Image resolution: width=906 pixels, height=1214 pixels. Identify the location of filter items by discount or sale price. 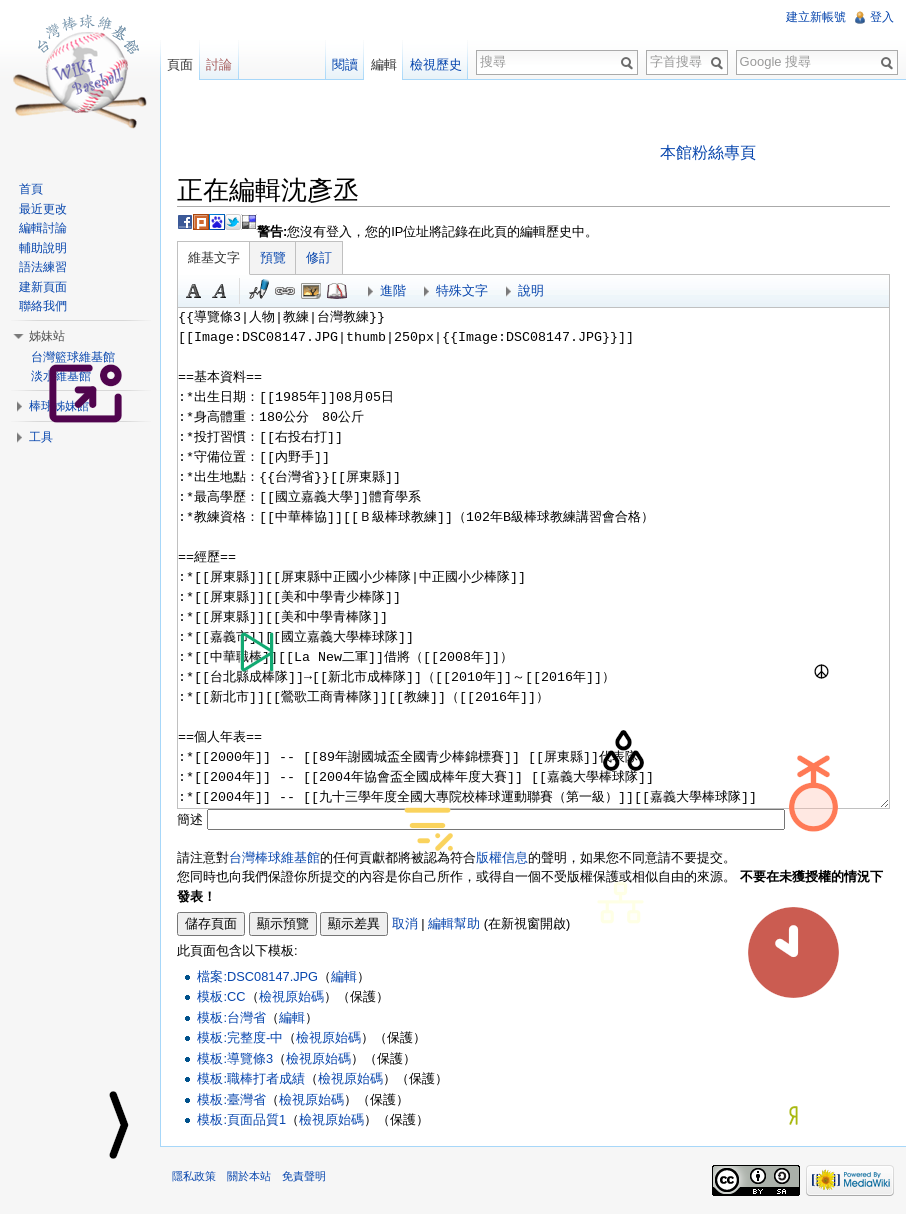
(427, 825).